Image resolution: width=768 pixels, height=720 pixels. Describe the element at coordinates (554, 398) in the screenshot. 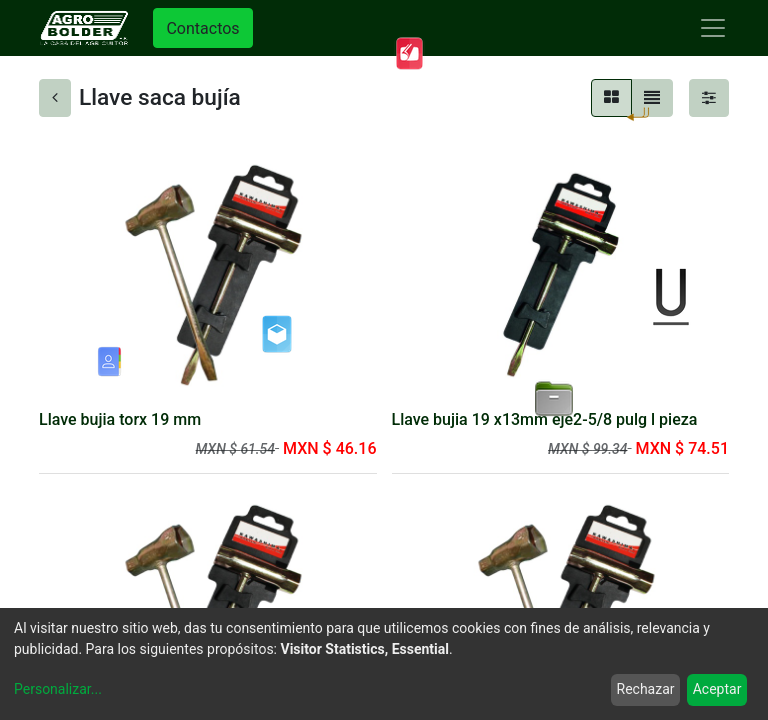

I see `open the file manager` at that location.